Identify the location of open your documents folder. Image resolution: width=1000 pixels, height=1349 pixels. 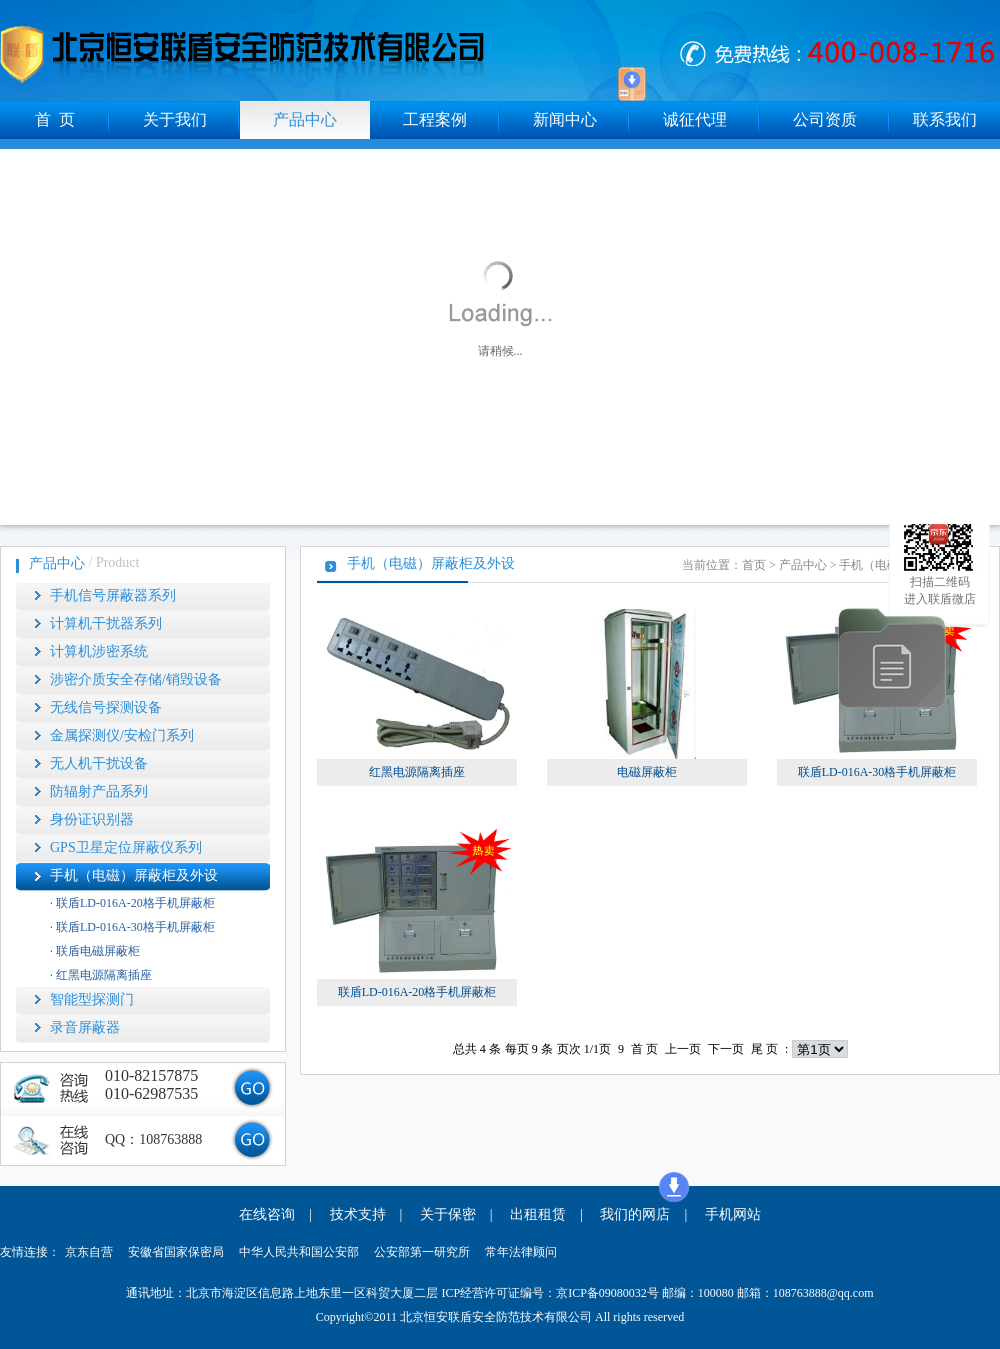
(892, 658).